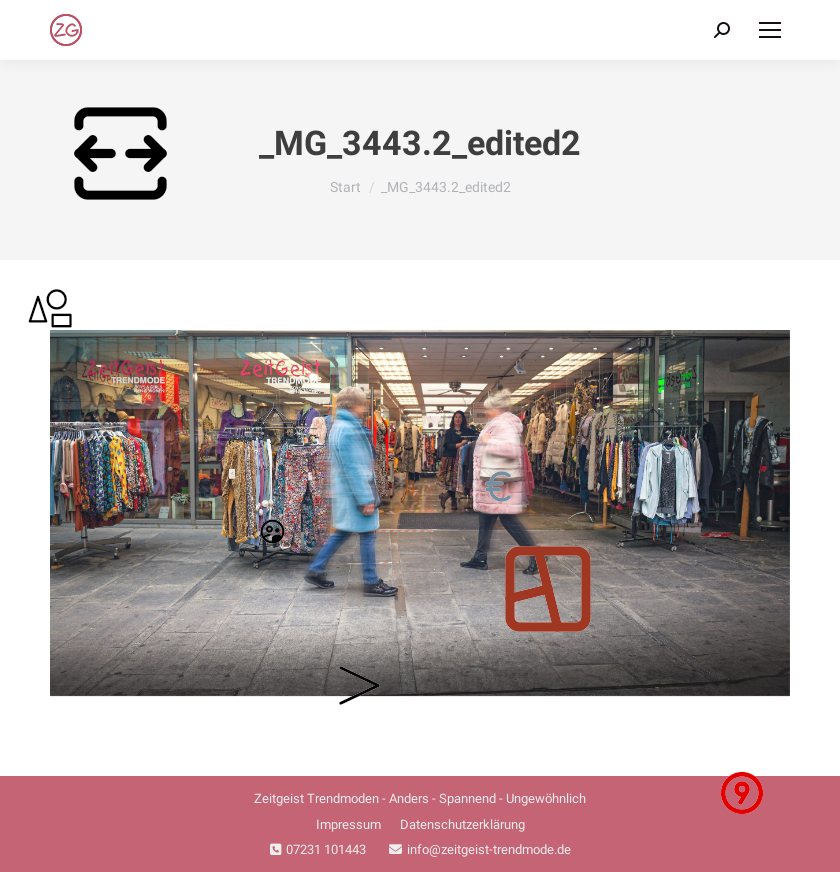  Describe the element at coordinates (120, 153) in the screenshot. I see `expand to wide viewport mode` at that location.